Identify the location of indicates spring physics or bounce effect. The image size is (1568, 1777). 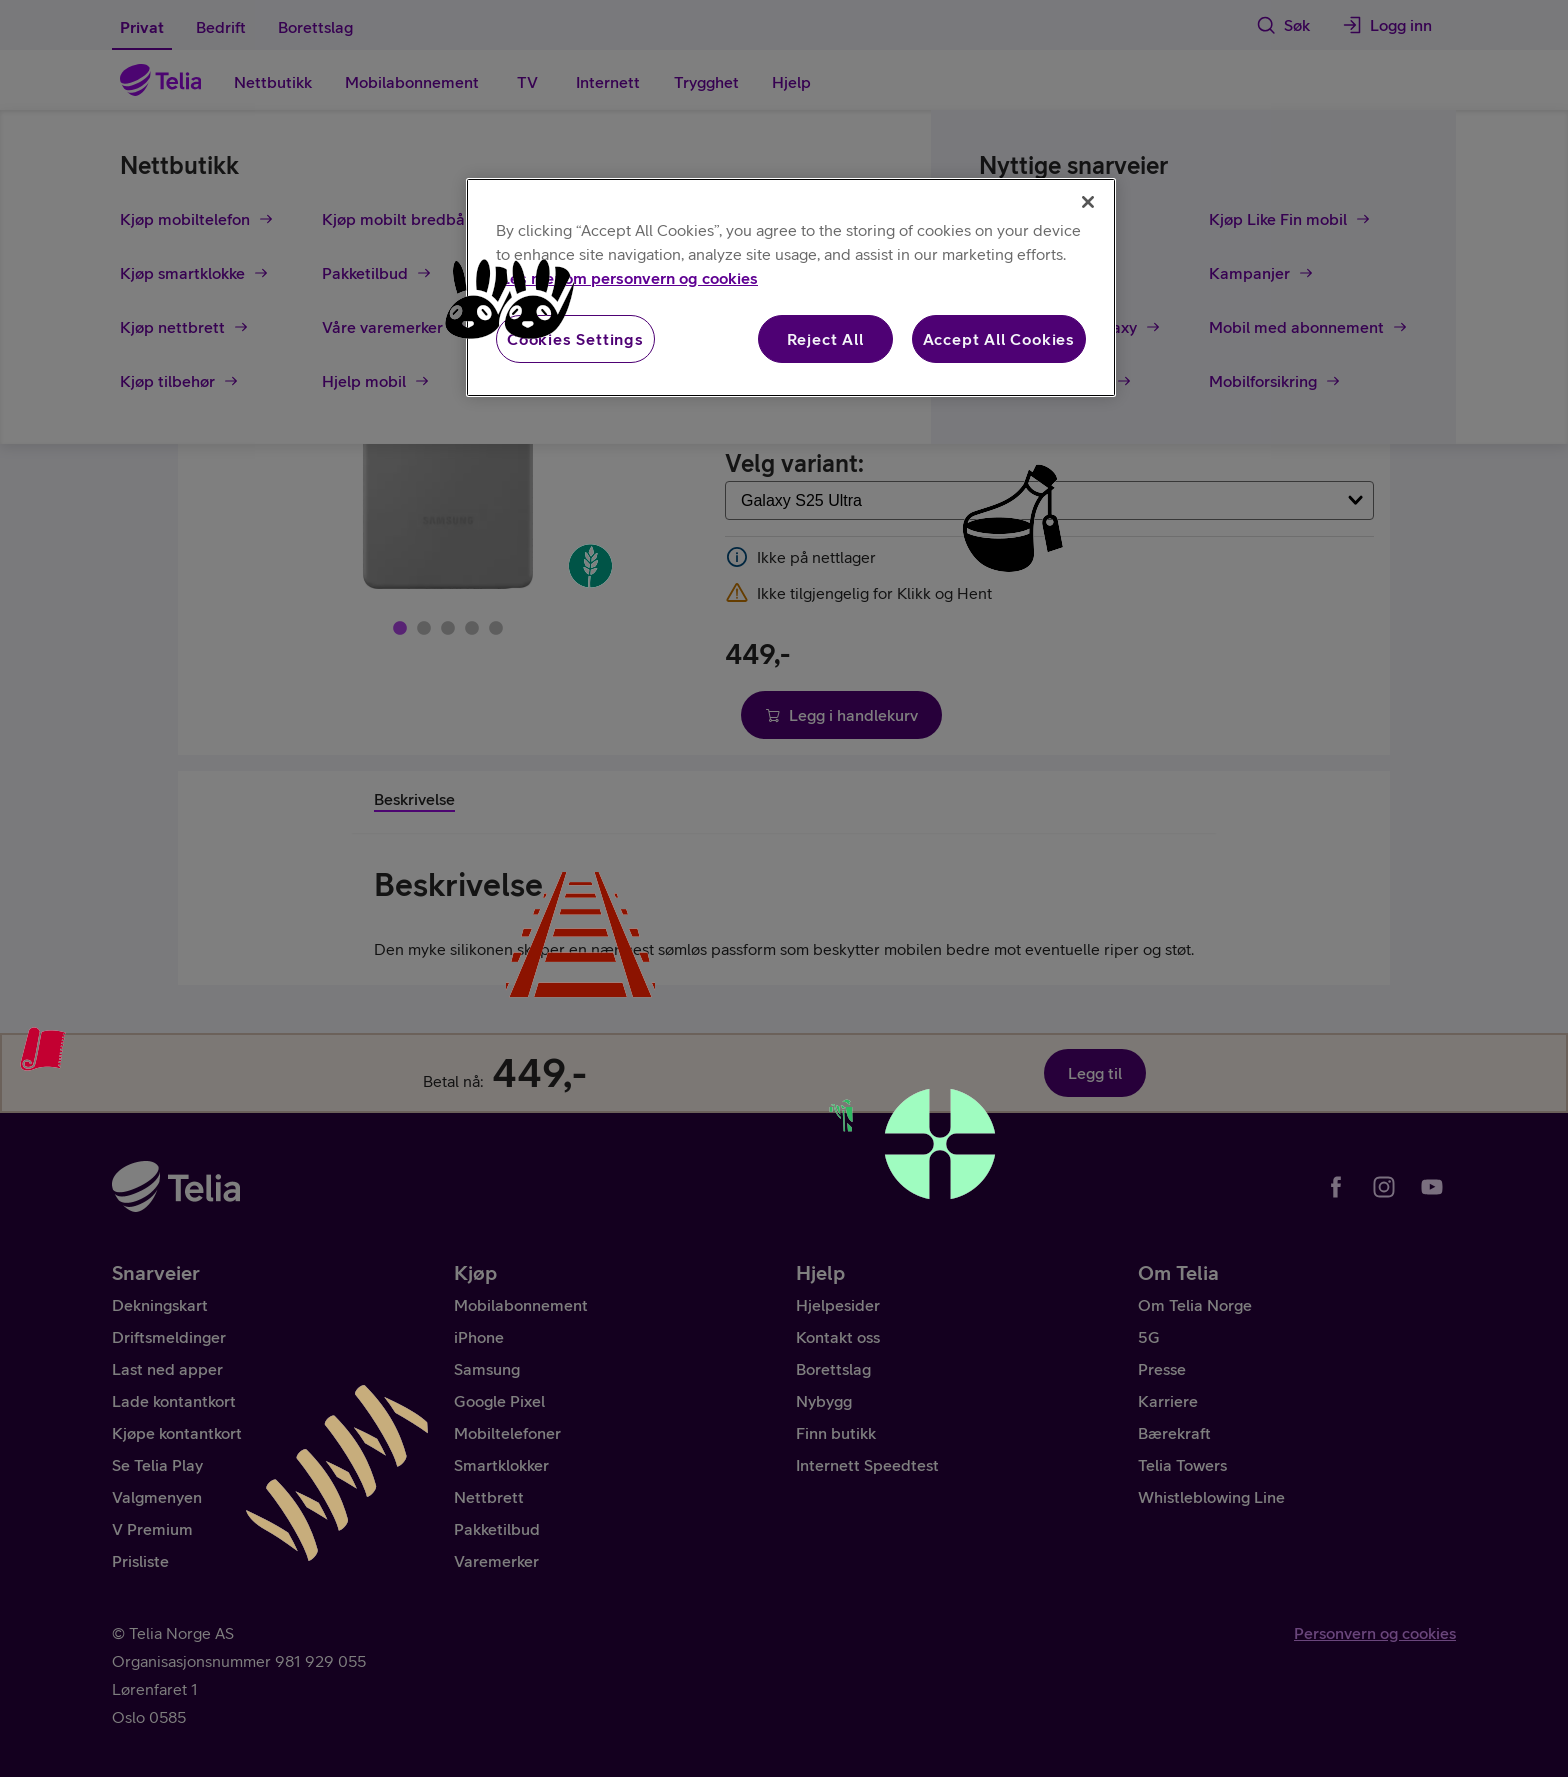
(337, 1473).